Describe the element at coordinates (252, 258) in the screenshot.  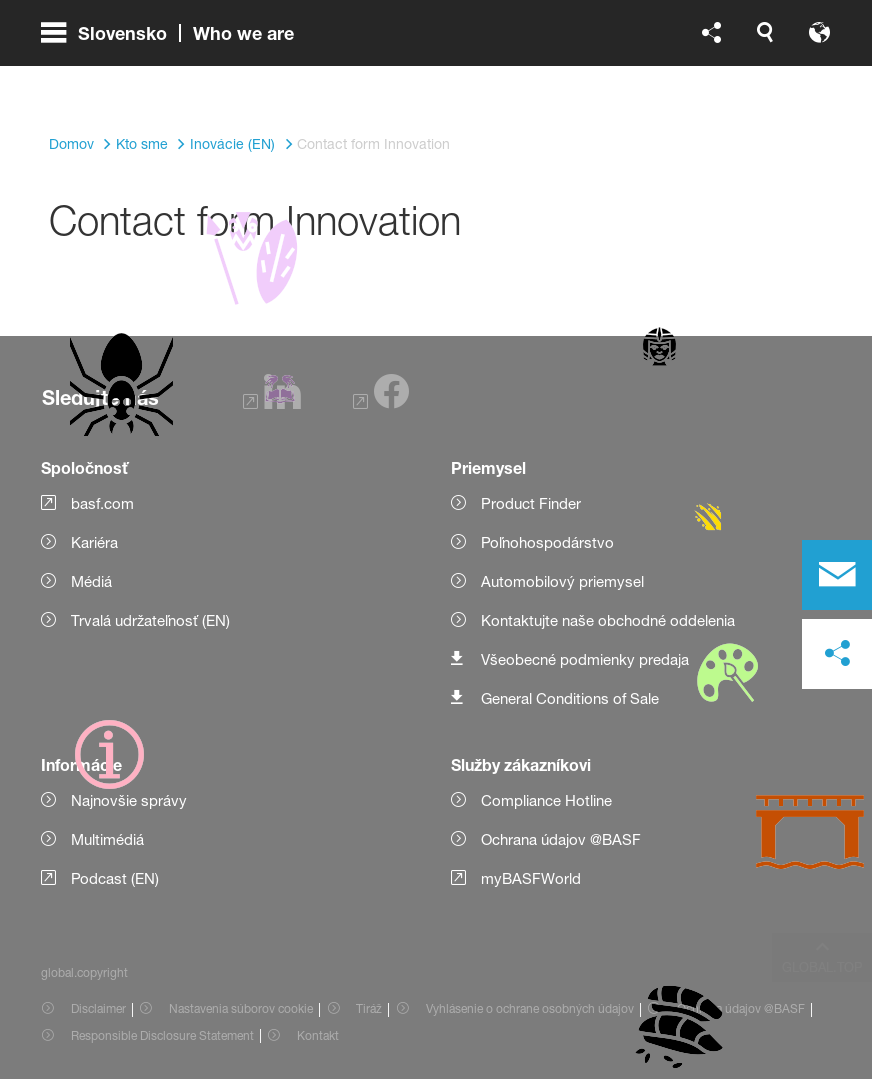
I see `access tribal or primitive gear category` at that location.